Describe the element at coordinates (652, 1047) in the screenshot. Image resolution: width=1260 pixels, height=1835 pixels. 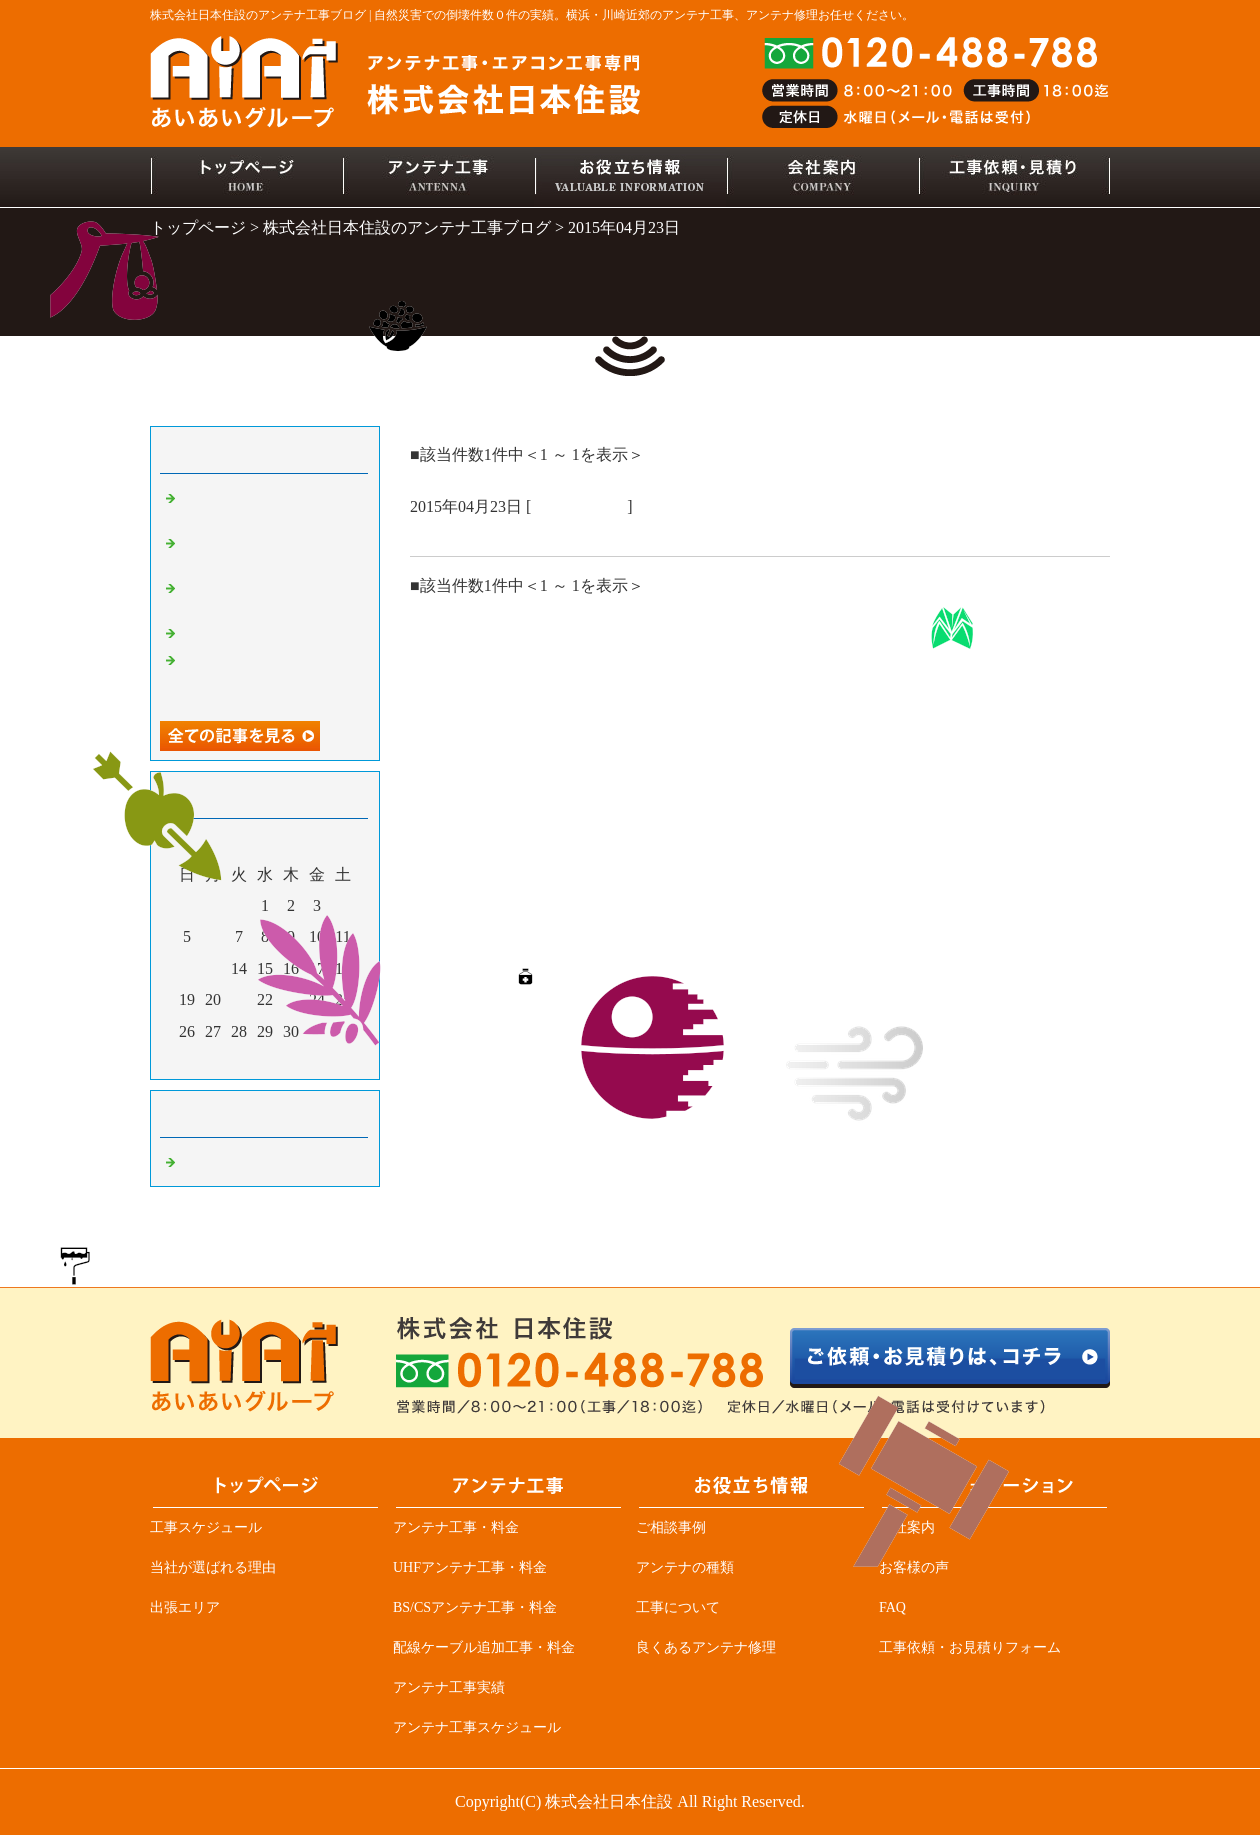
I see `Death Star icon from Star Wars franchise` at that location.